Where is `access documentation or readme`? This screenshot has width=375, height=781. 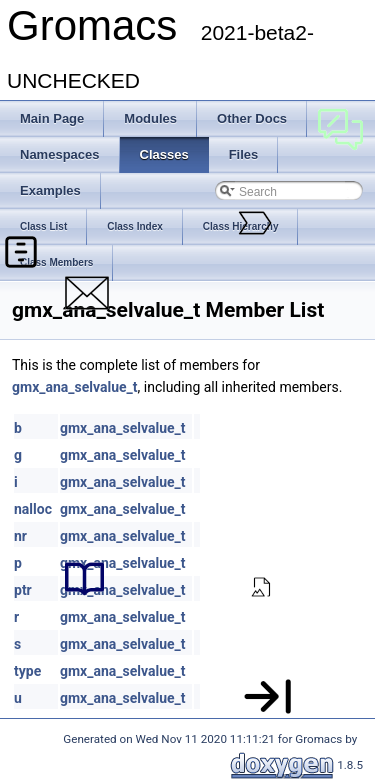
access documentation or readme is located at coordinates (84, 579).